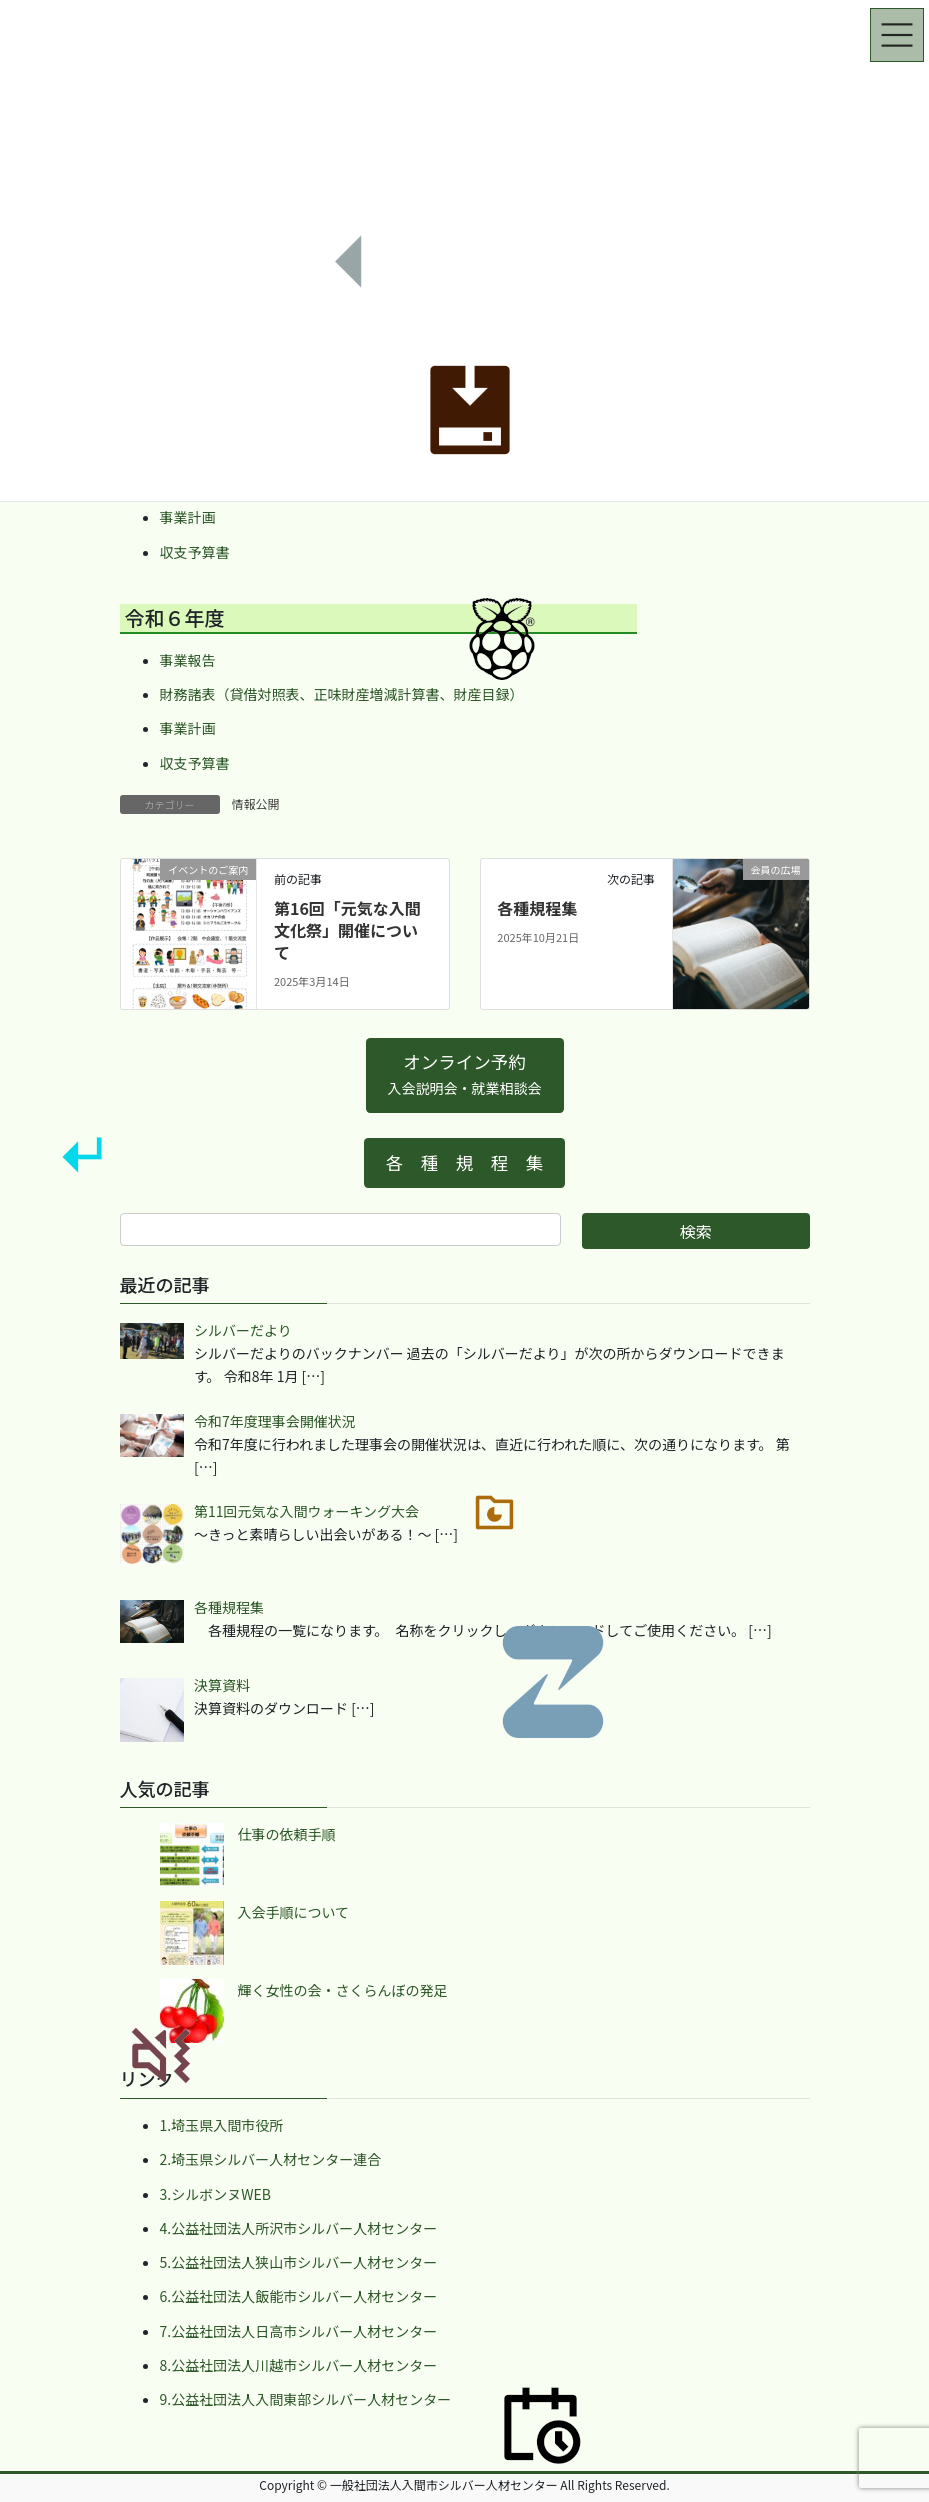 The image size is (929, 2502). What do you see at coordinates (470, 410) in the screenshot?
I see `install an app or software` at bounding box center [470, 410].